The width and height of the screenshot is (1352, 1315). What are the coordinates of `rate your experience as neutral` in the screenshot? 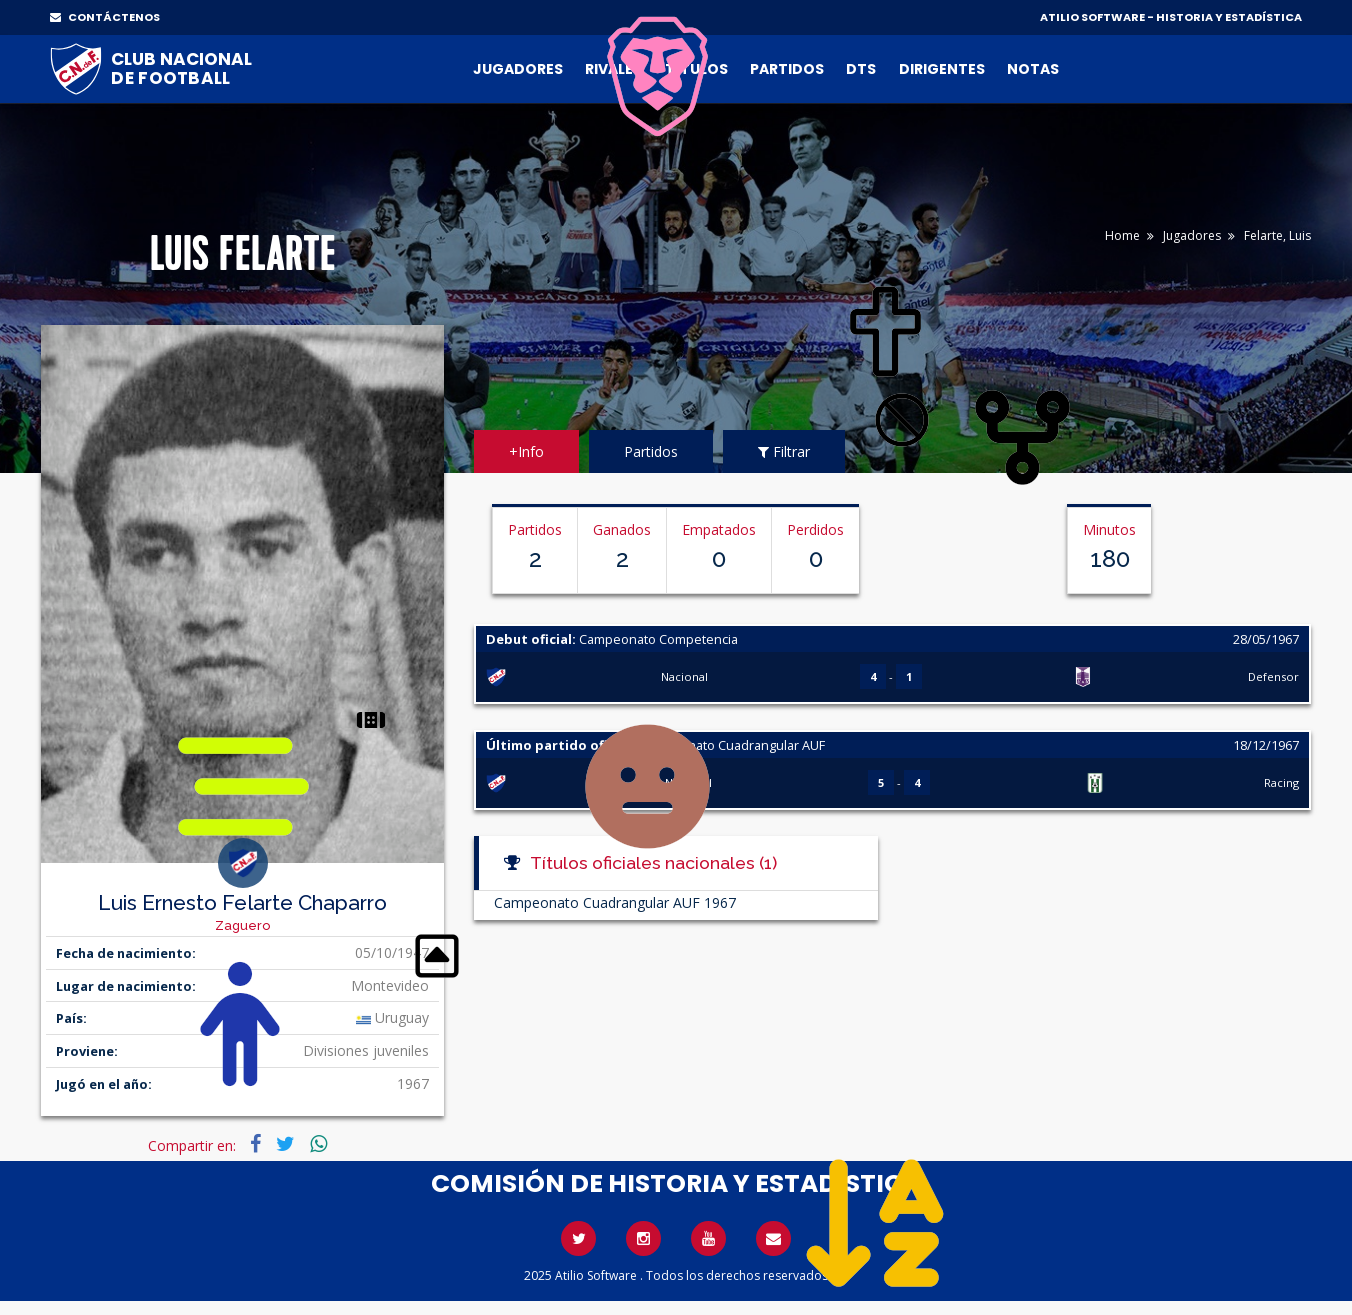 It's located at (647, 786).